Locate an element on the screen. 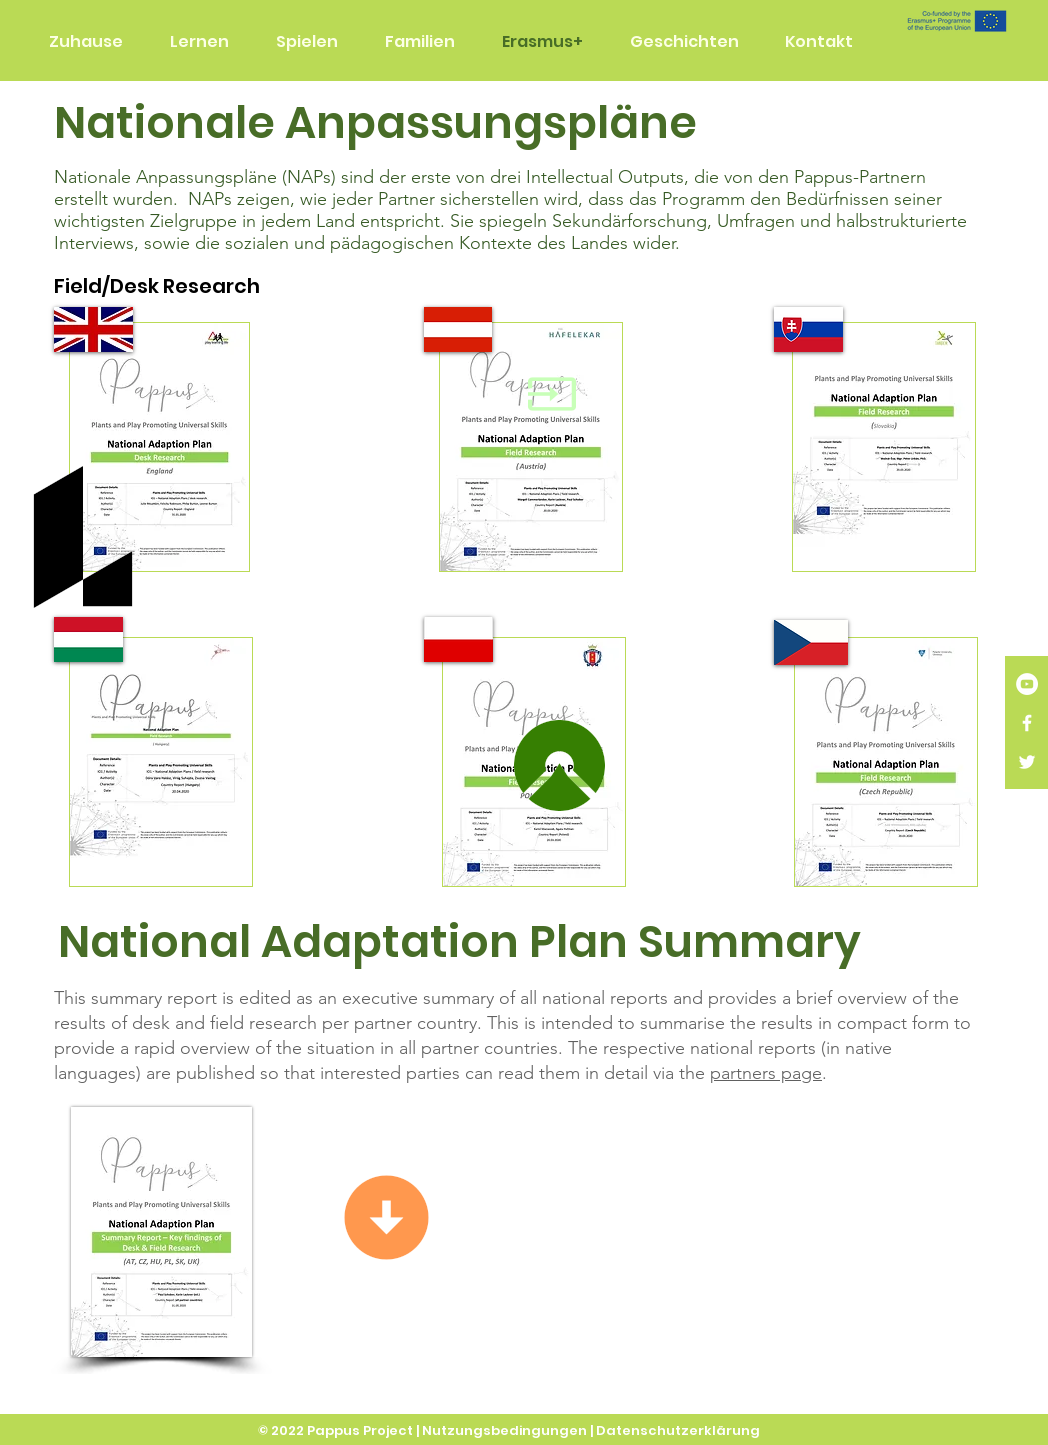  lucid software company logo is located at coordinates (83, 537).